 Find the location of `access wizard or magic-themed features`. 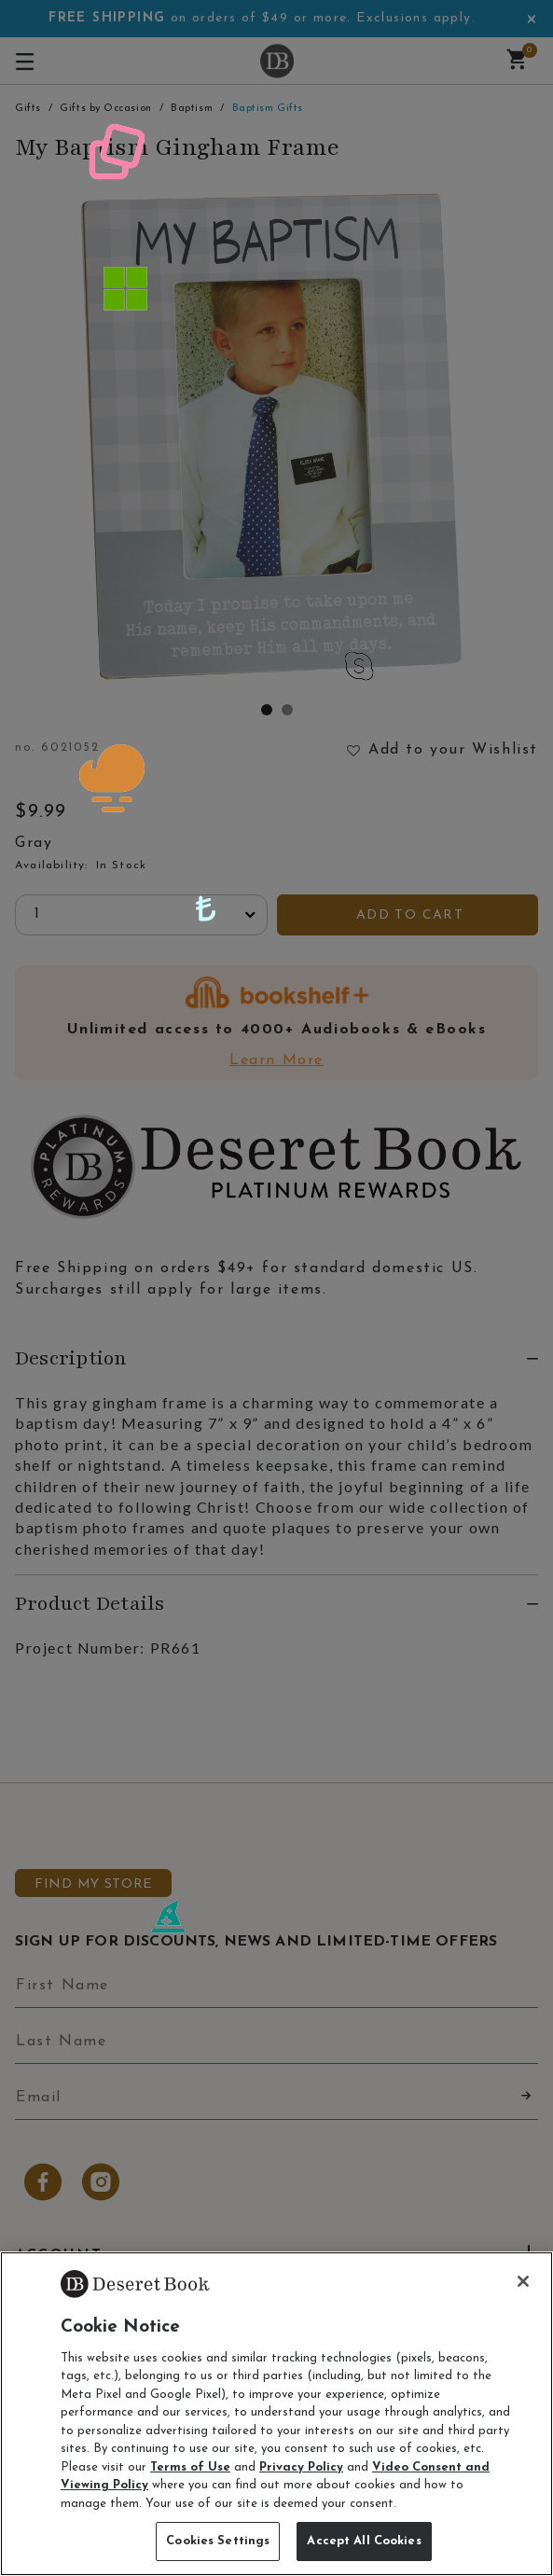

access wizard or magic-themed features is located at coordinates (168, 1916).